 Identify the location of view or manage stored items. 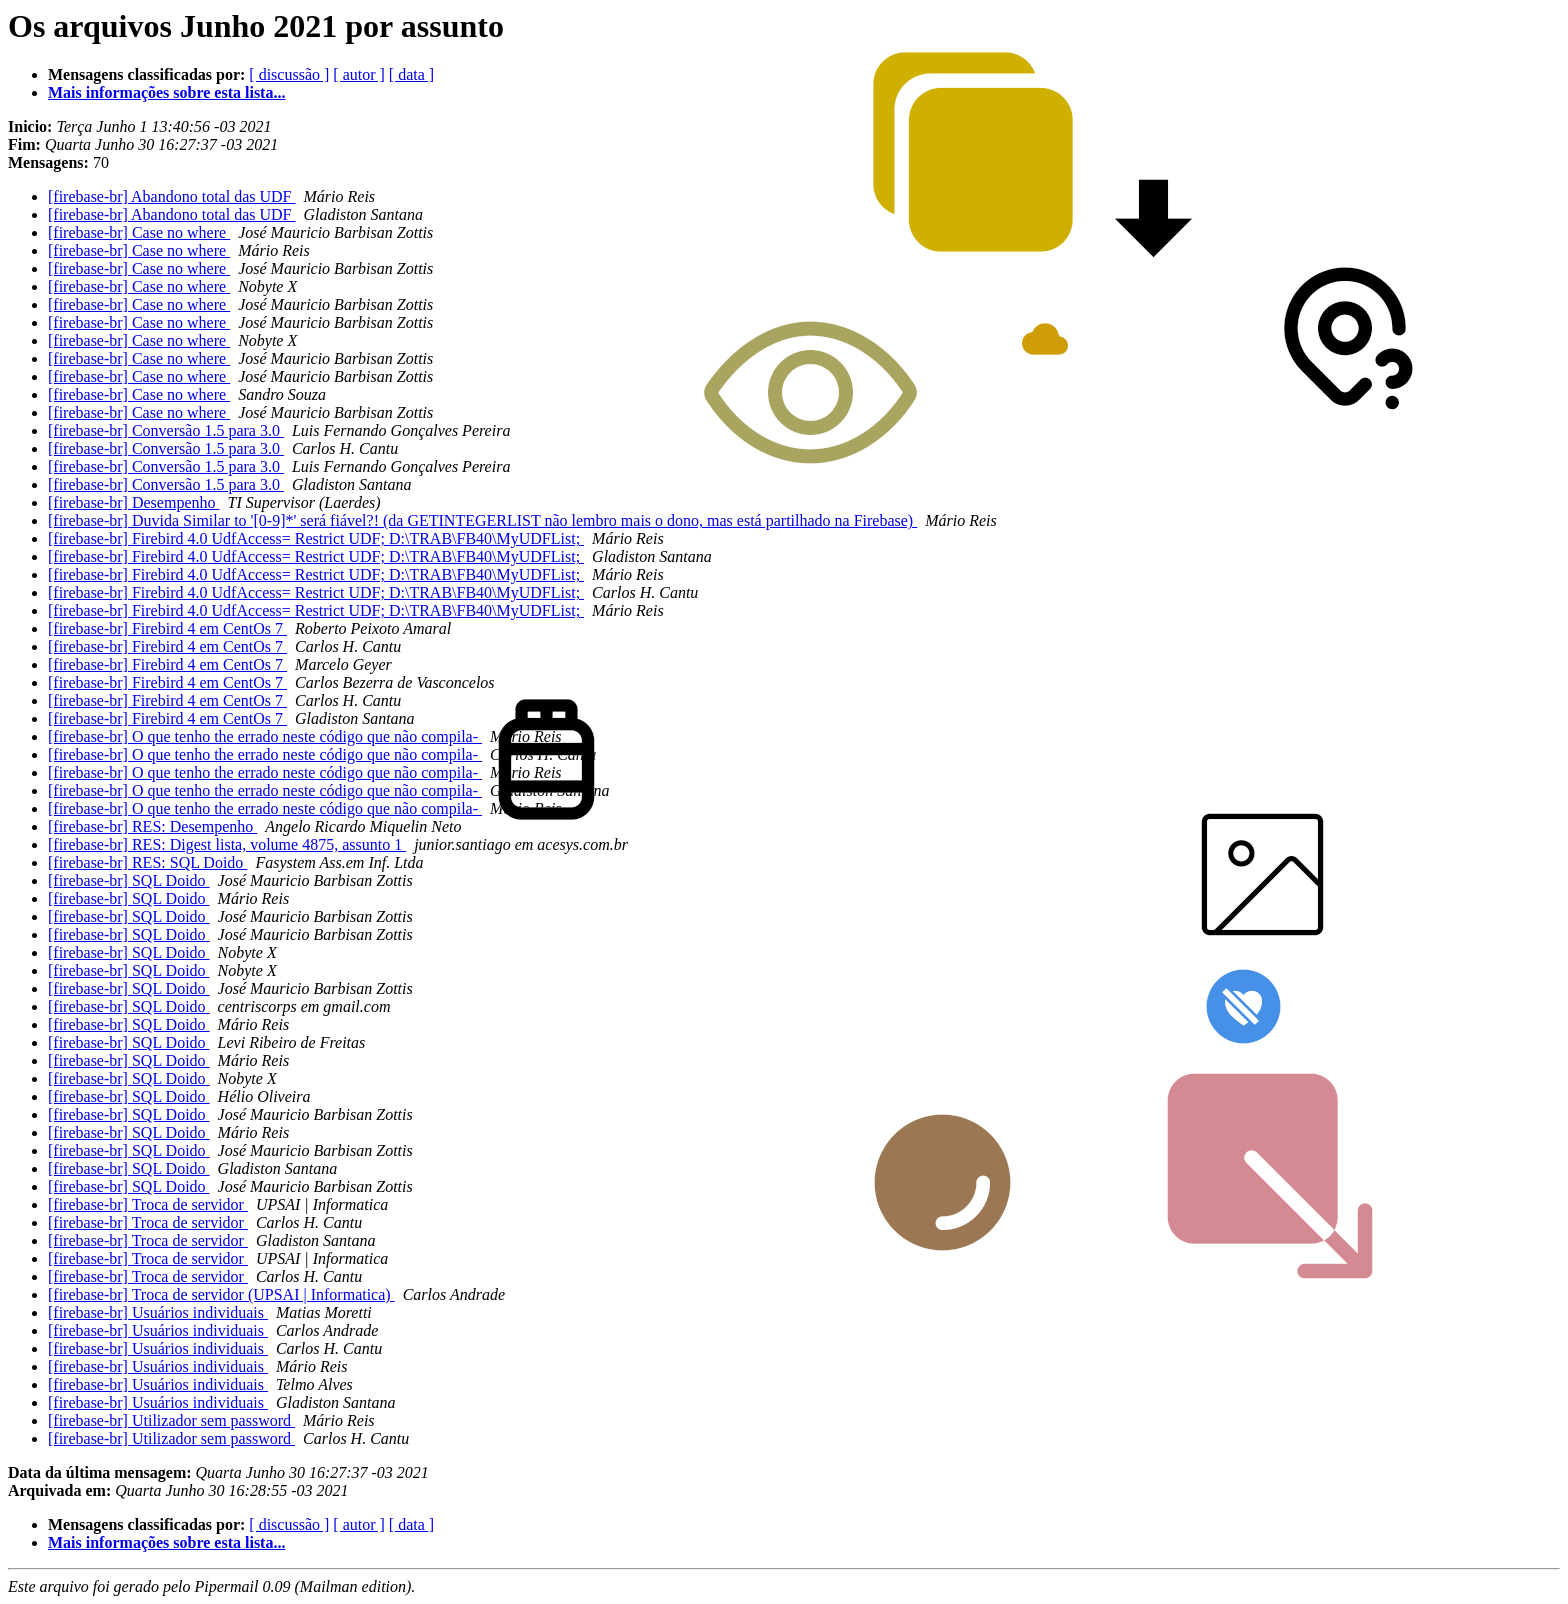
(546, 759).